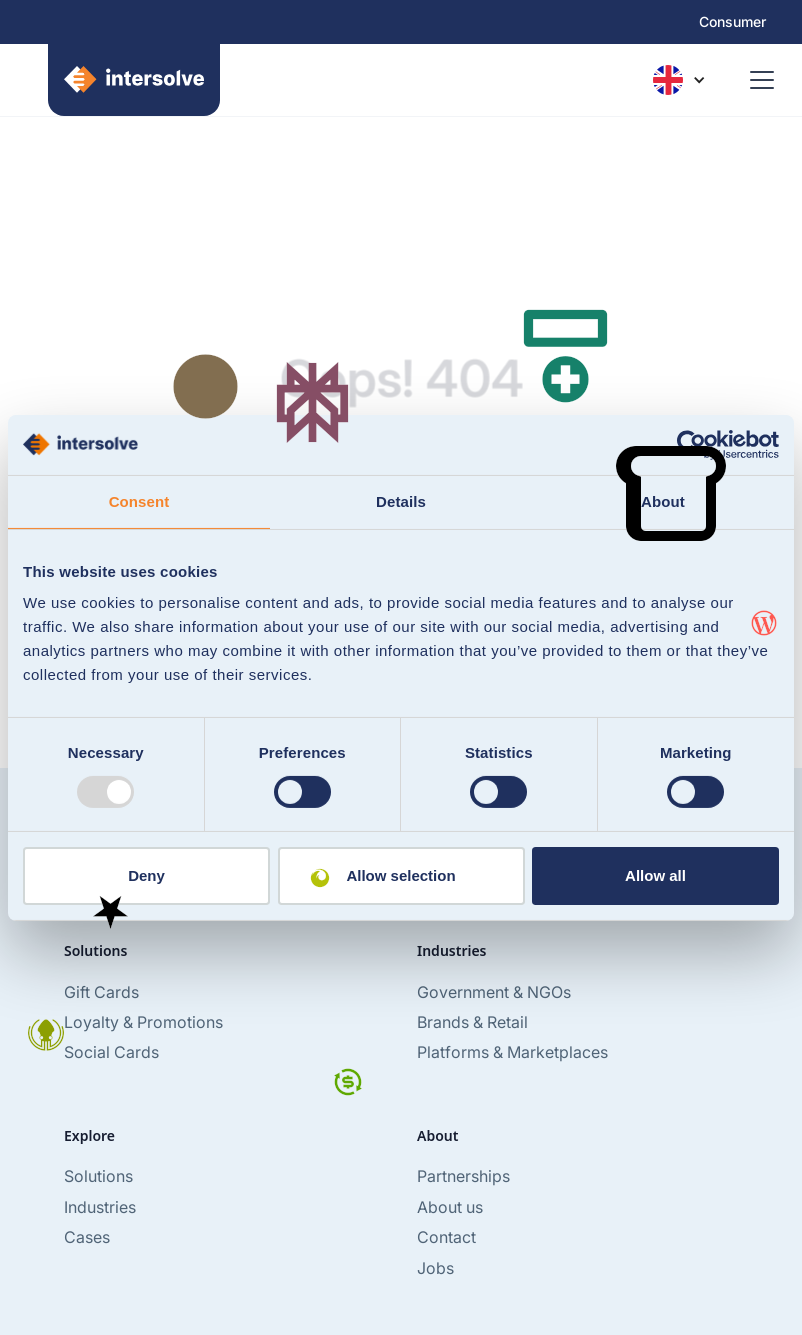  Describe the element at coordinates (320, 878) in the screenshot. I see `open Mozilla Firefox browser` at that location.